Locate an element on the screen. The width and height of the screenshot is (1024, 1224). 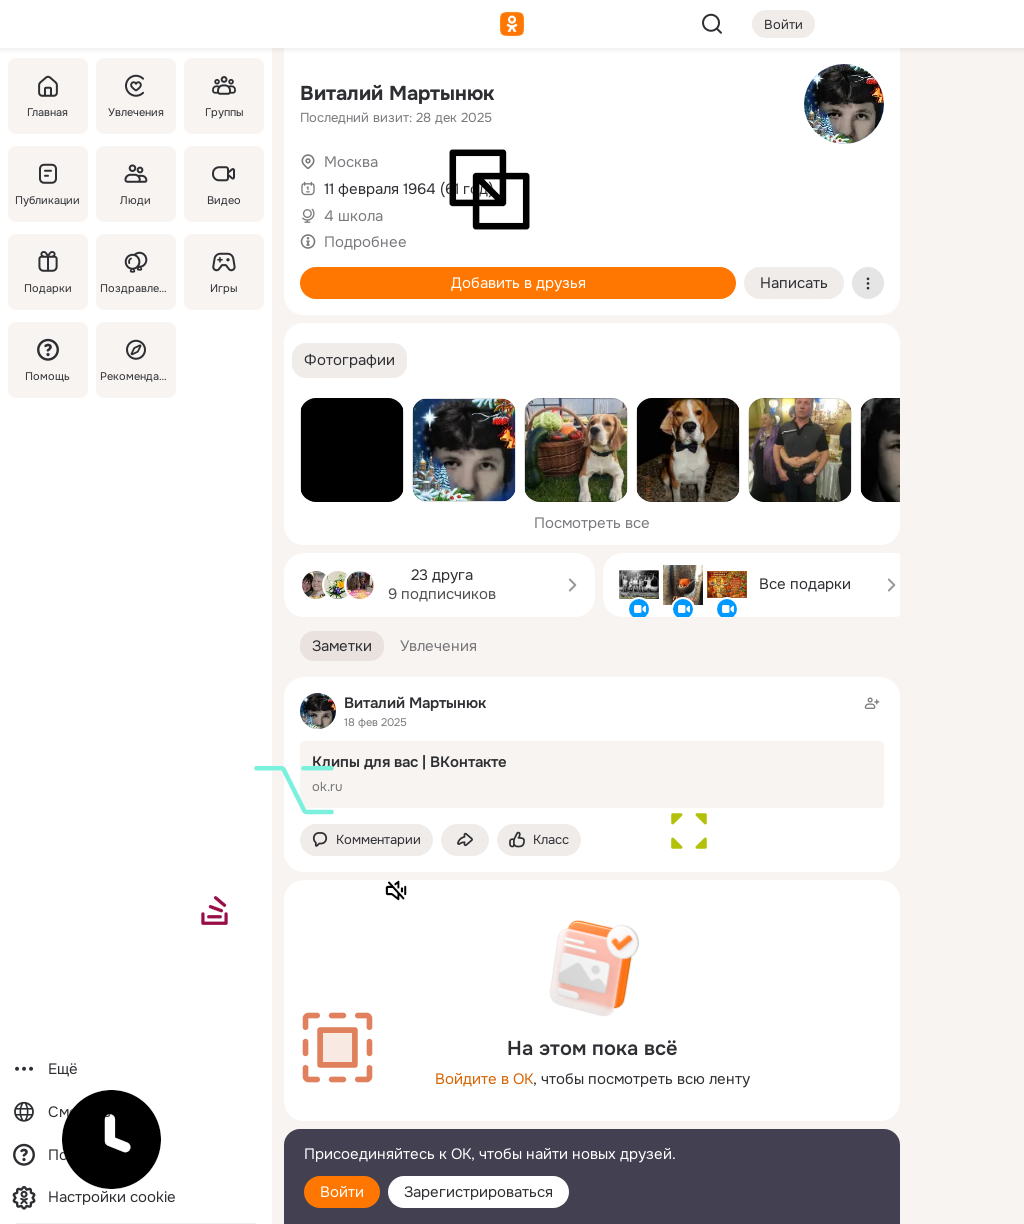
visit stack overflow for developer help is located at coordinates (214, 910).